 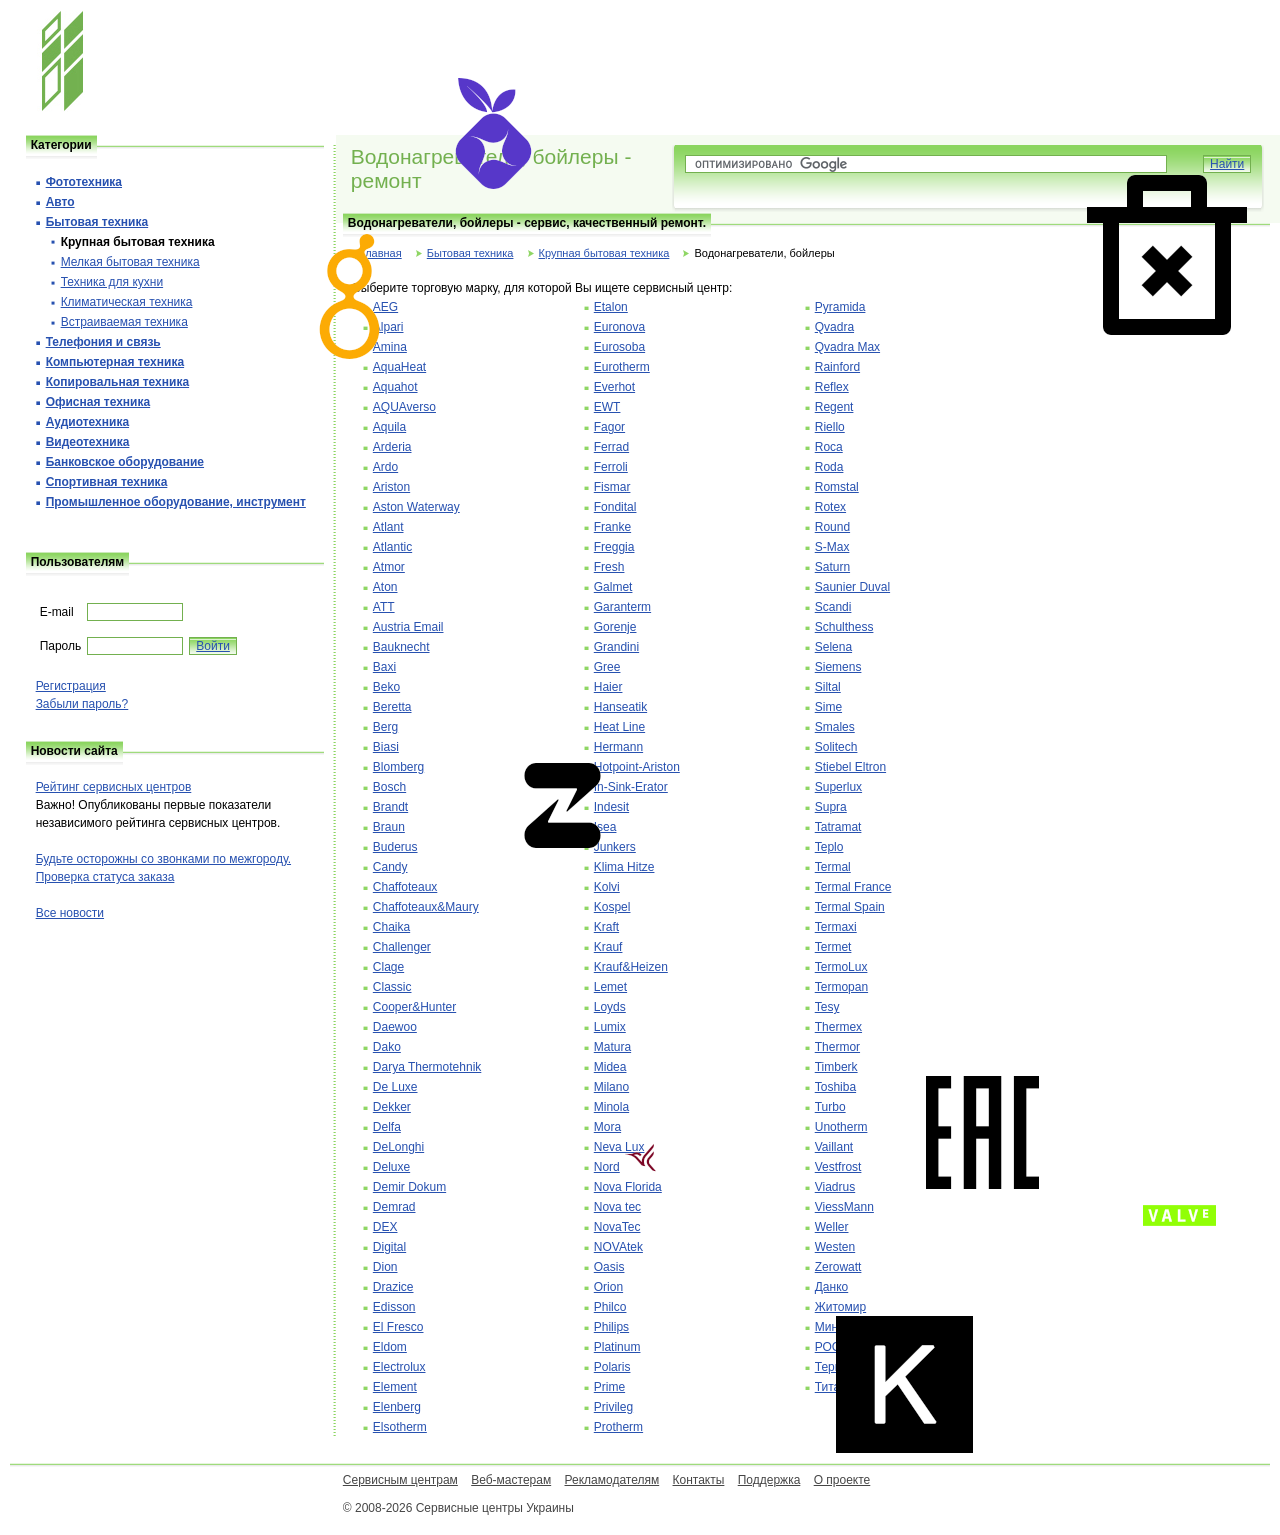 What do you see at coordinates (349, 296) in the screenshot?
I see `greenhouse recruiting software logo` at bounding box center [349, 296].